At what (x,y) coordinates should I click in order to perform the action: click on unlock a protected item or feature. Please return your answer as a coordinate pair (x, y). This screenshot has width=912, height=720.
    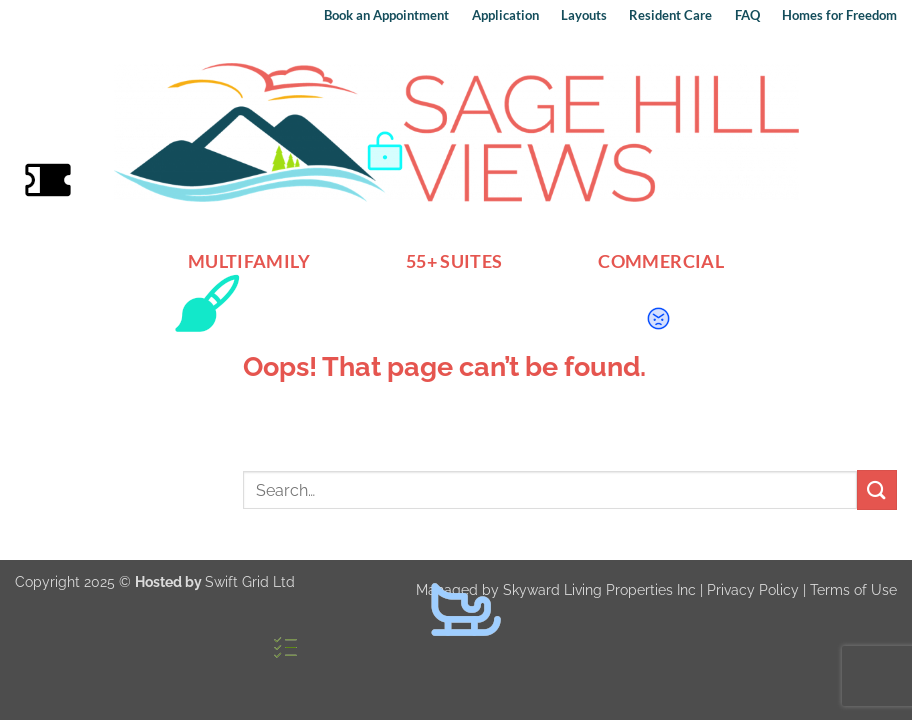
    Looking at the image, I should click on (385, 153).